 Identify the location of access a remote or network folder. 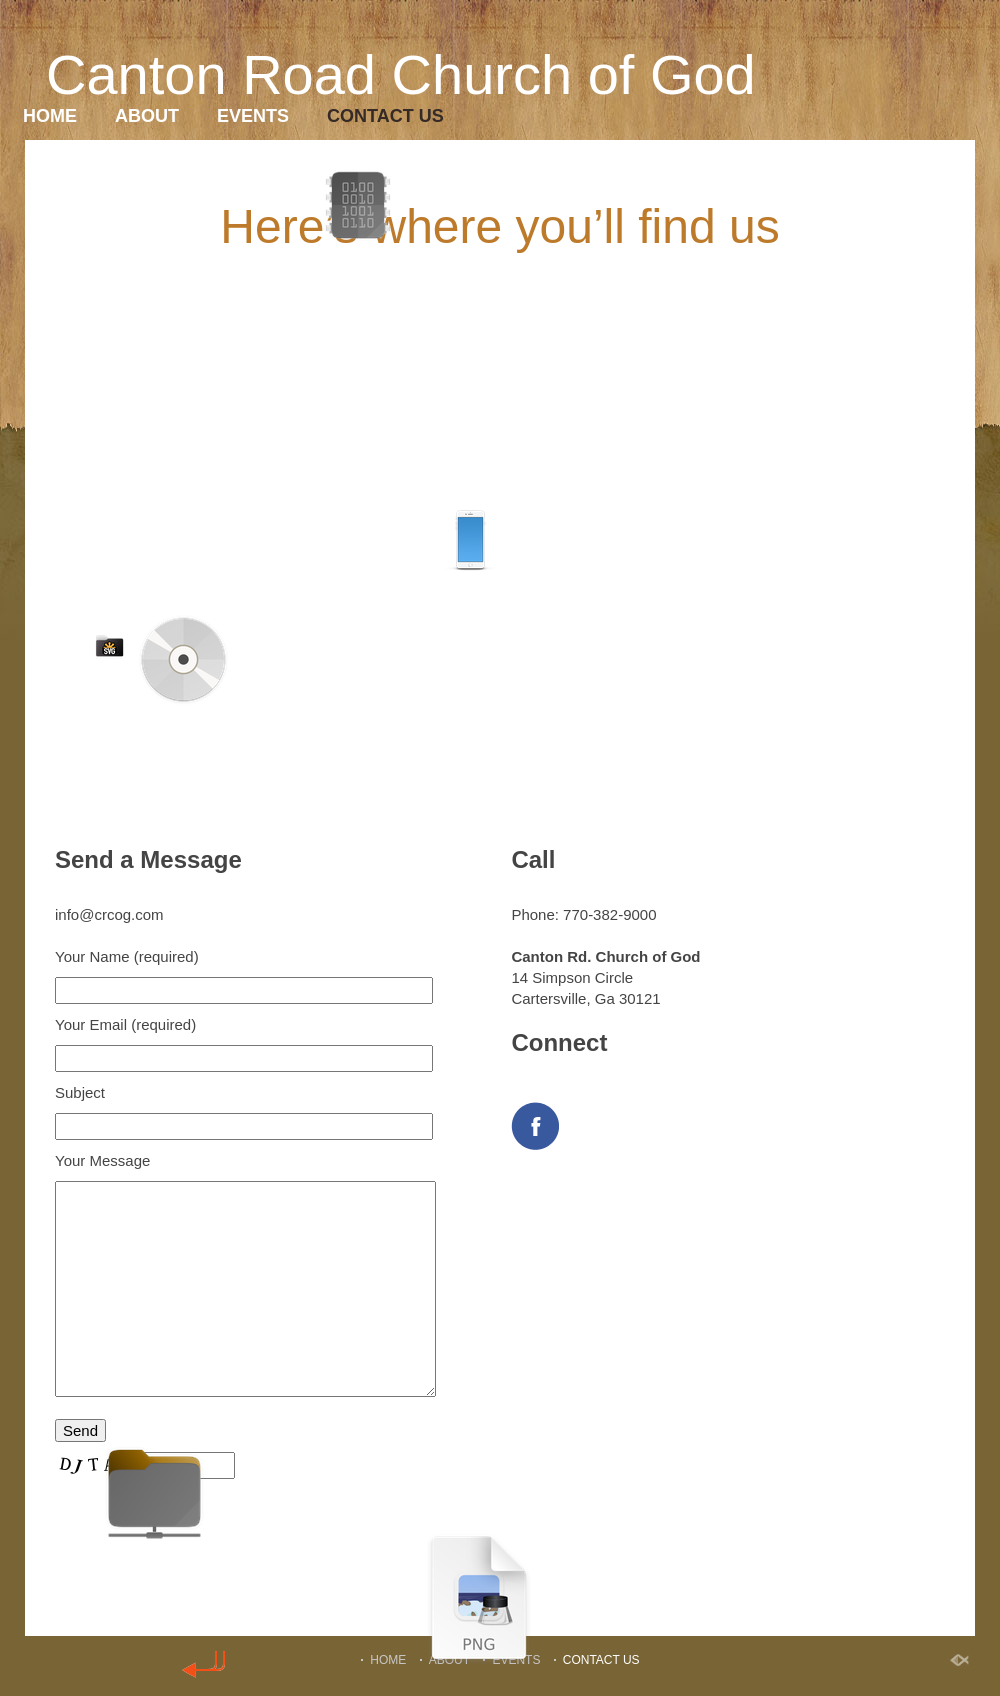
(154, 1492).